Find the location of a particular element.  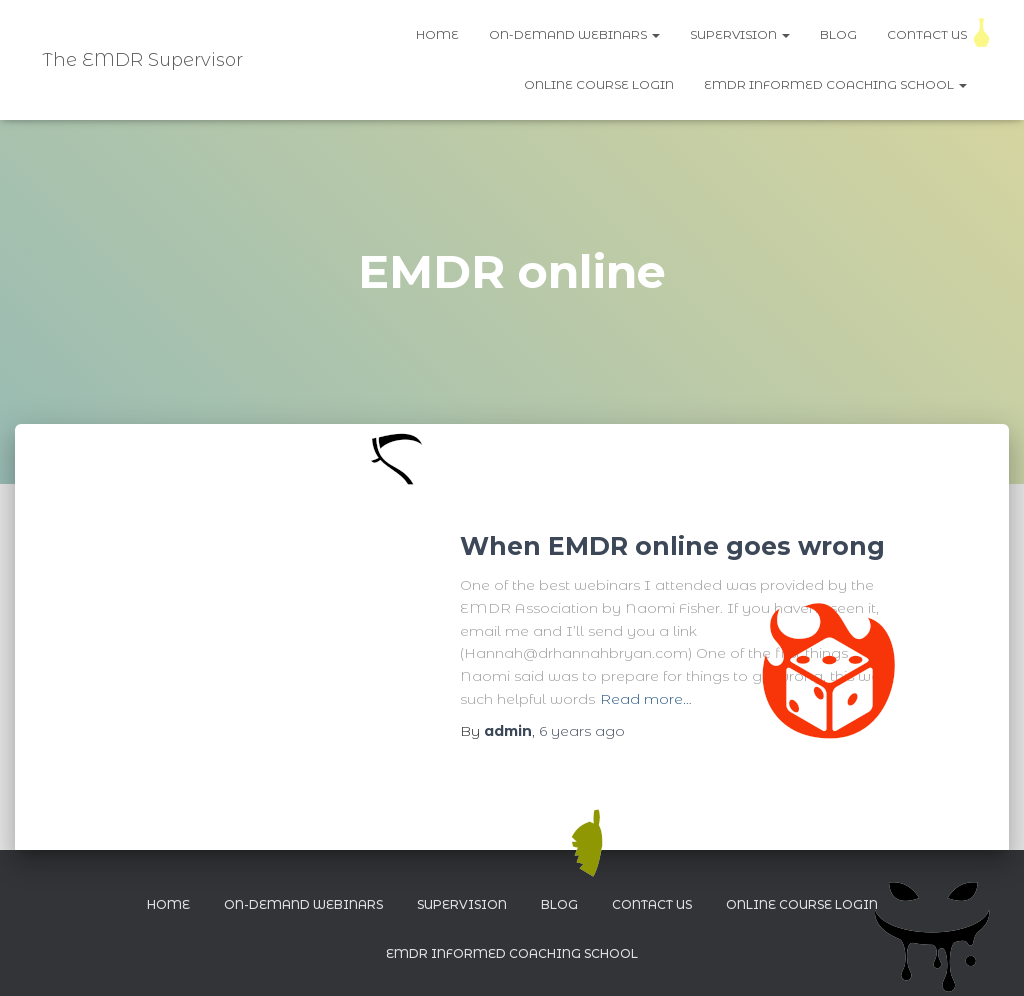

indicates a delicious or tempting item is located at coordinates (932, 935).